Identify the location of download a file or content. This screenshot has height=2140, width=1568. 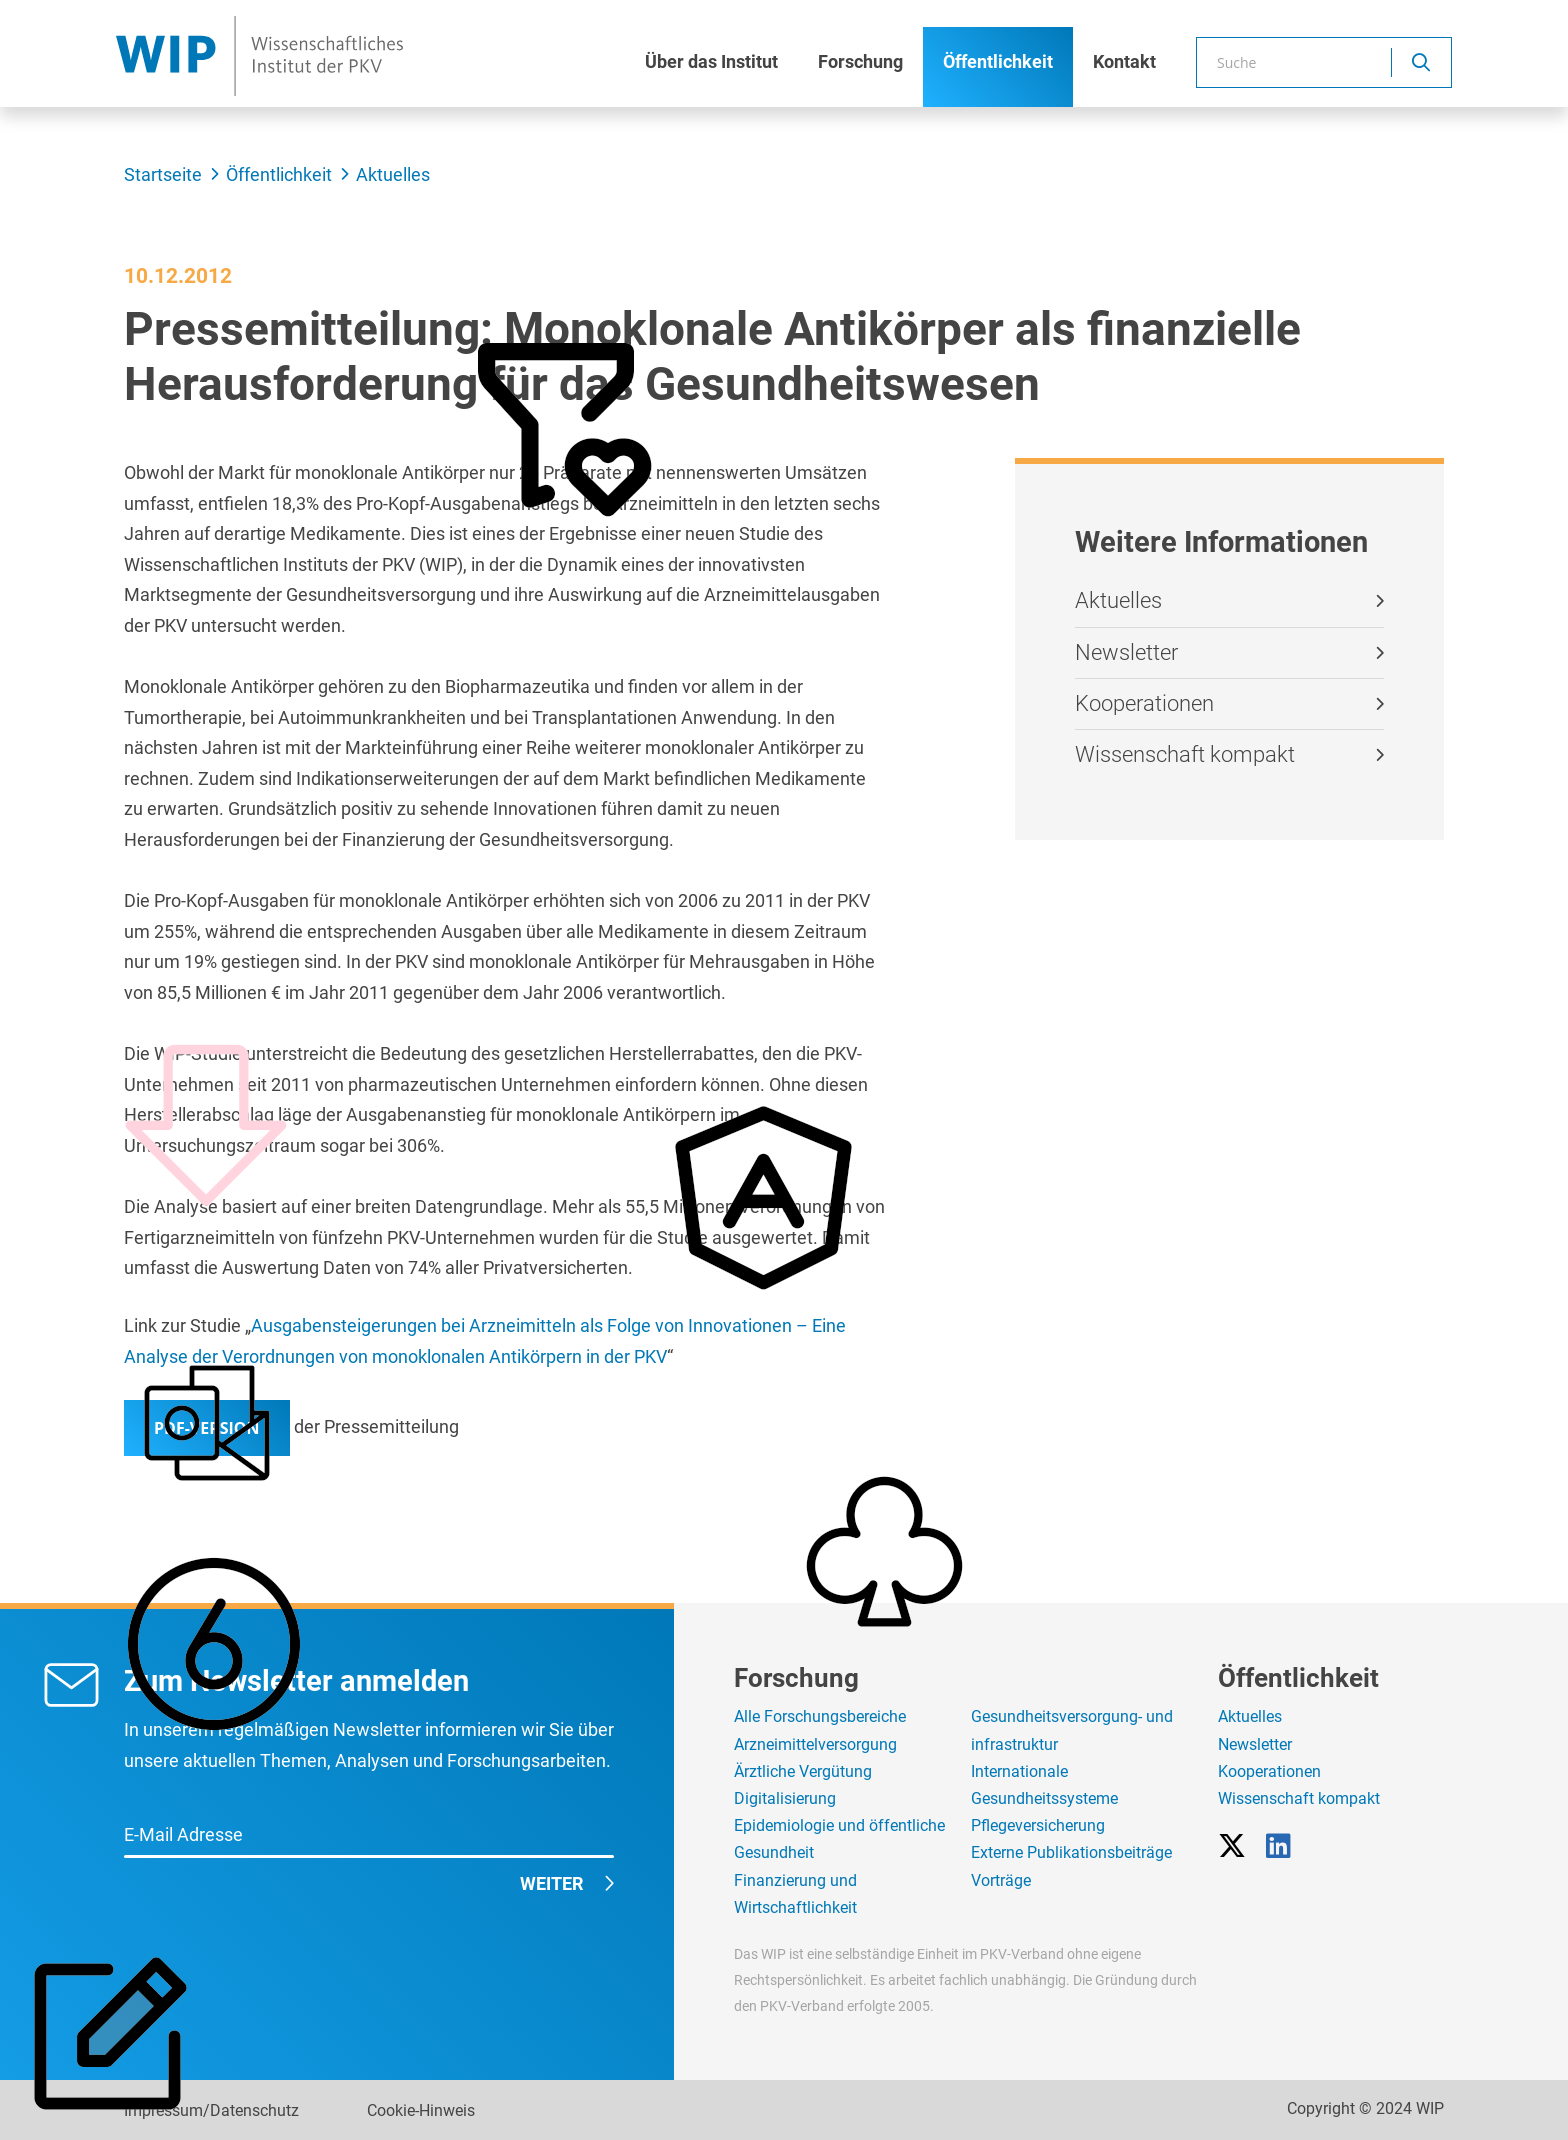
(206, 1119).